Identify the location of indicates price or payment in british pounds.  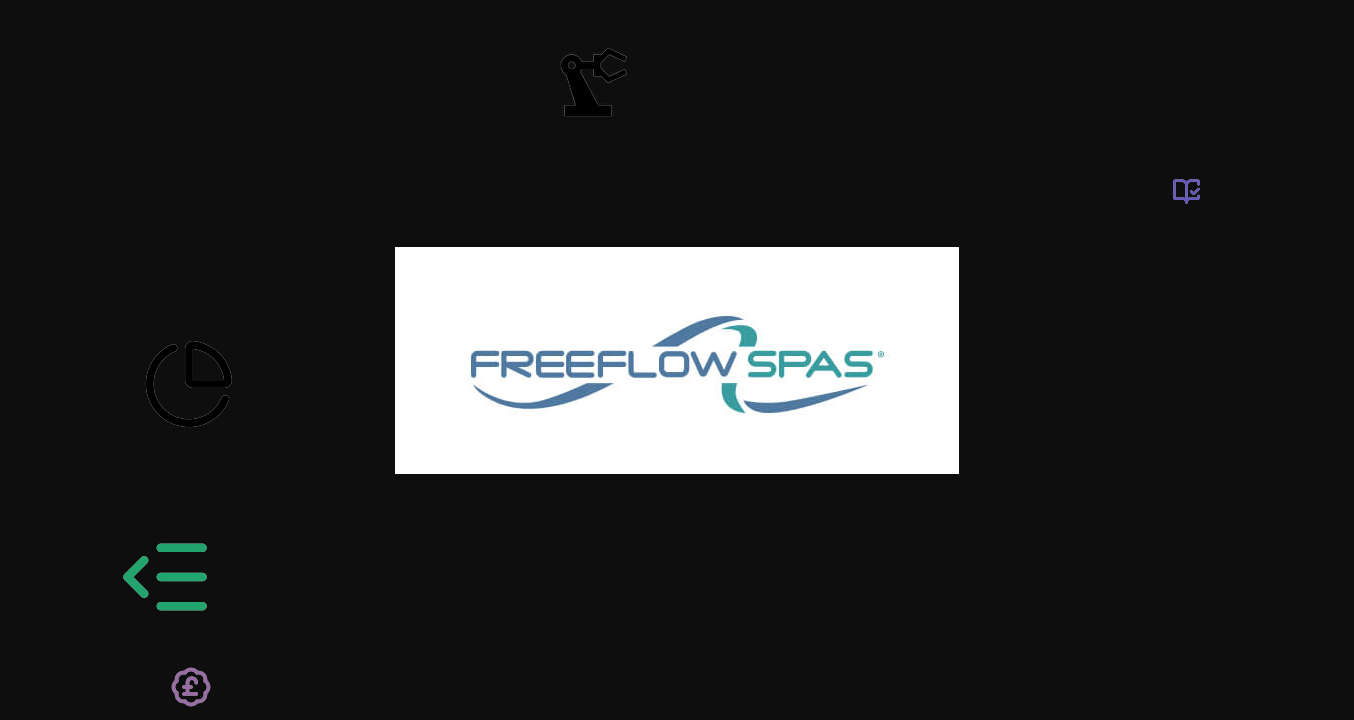
(191, 687).